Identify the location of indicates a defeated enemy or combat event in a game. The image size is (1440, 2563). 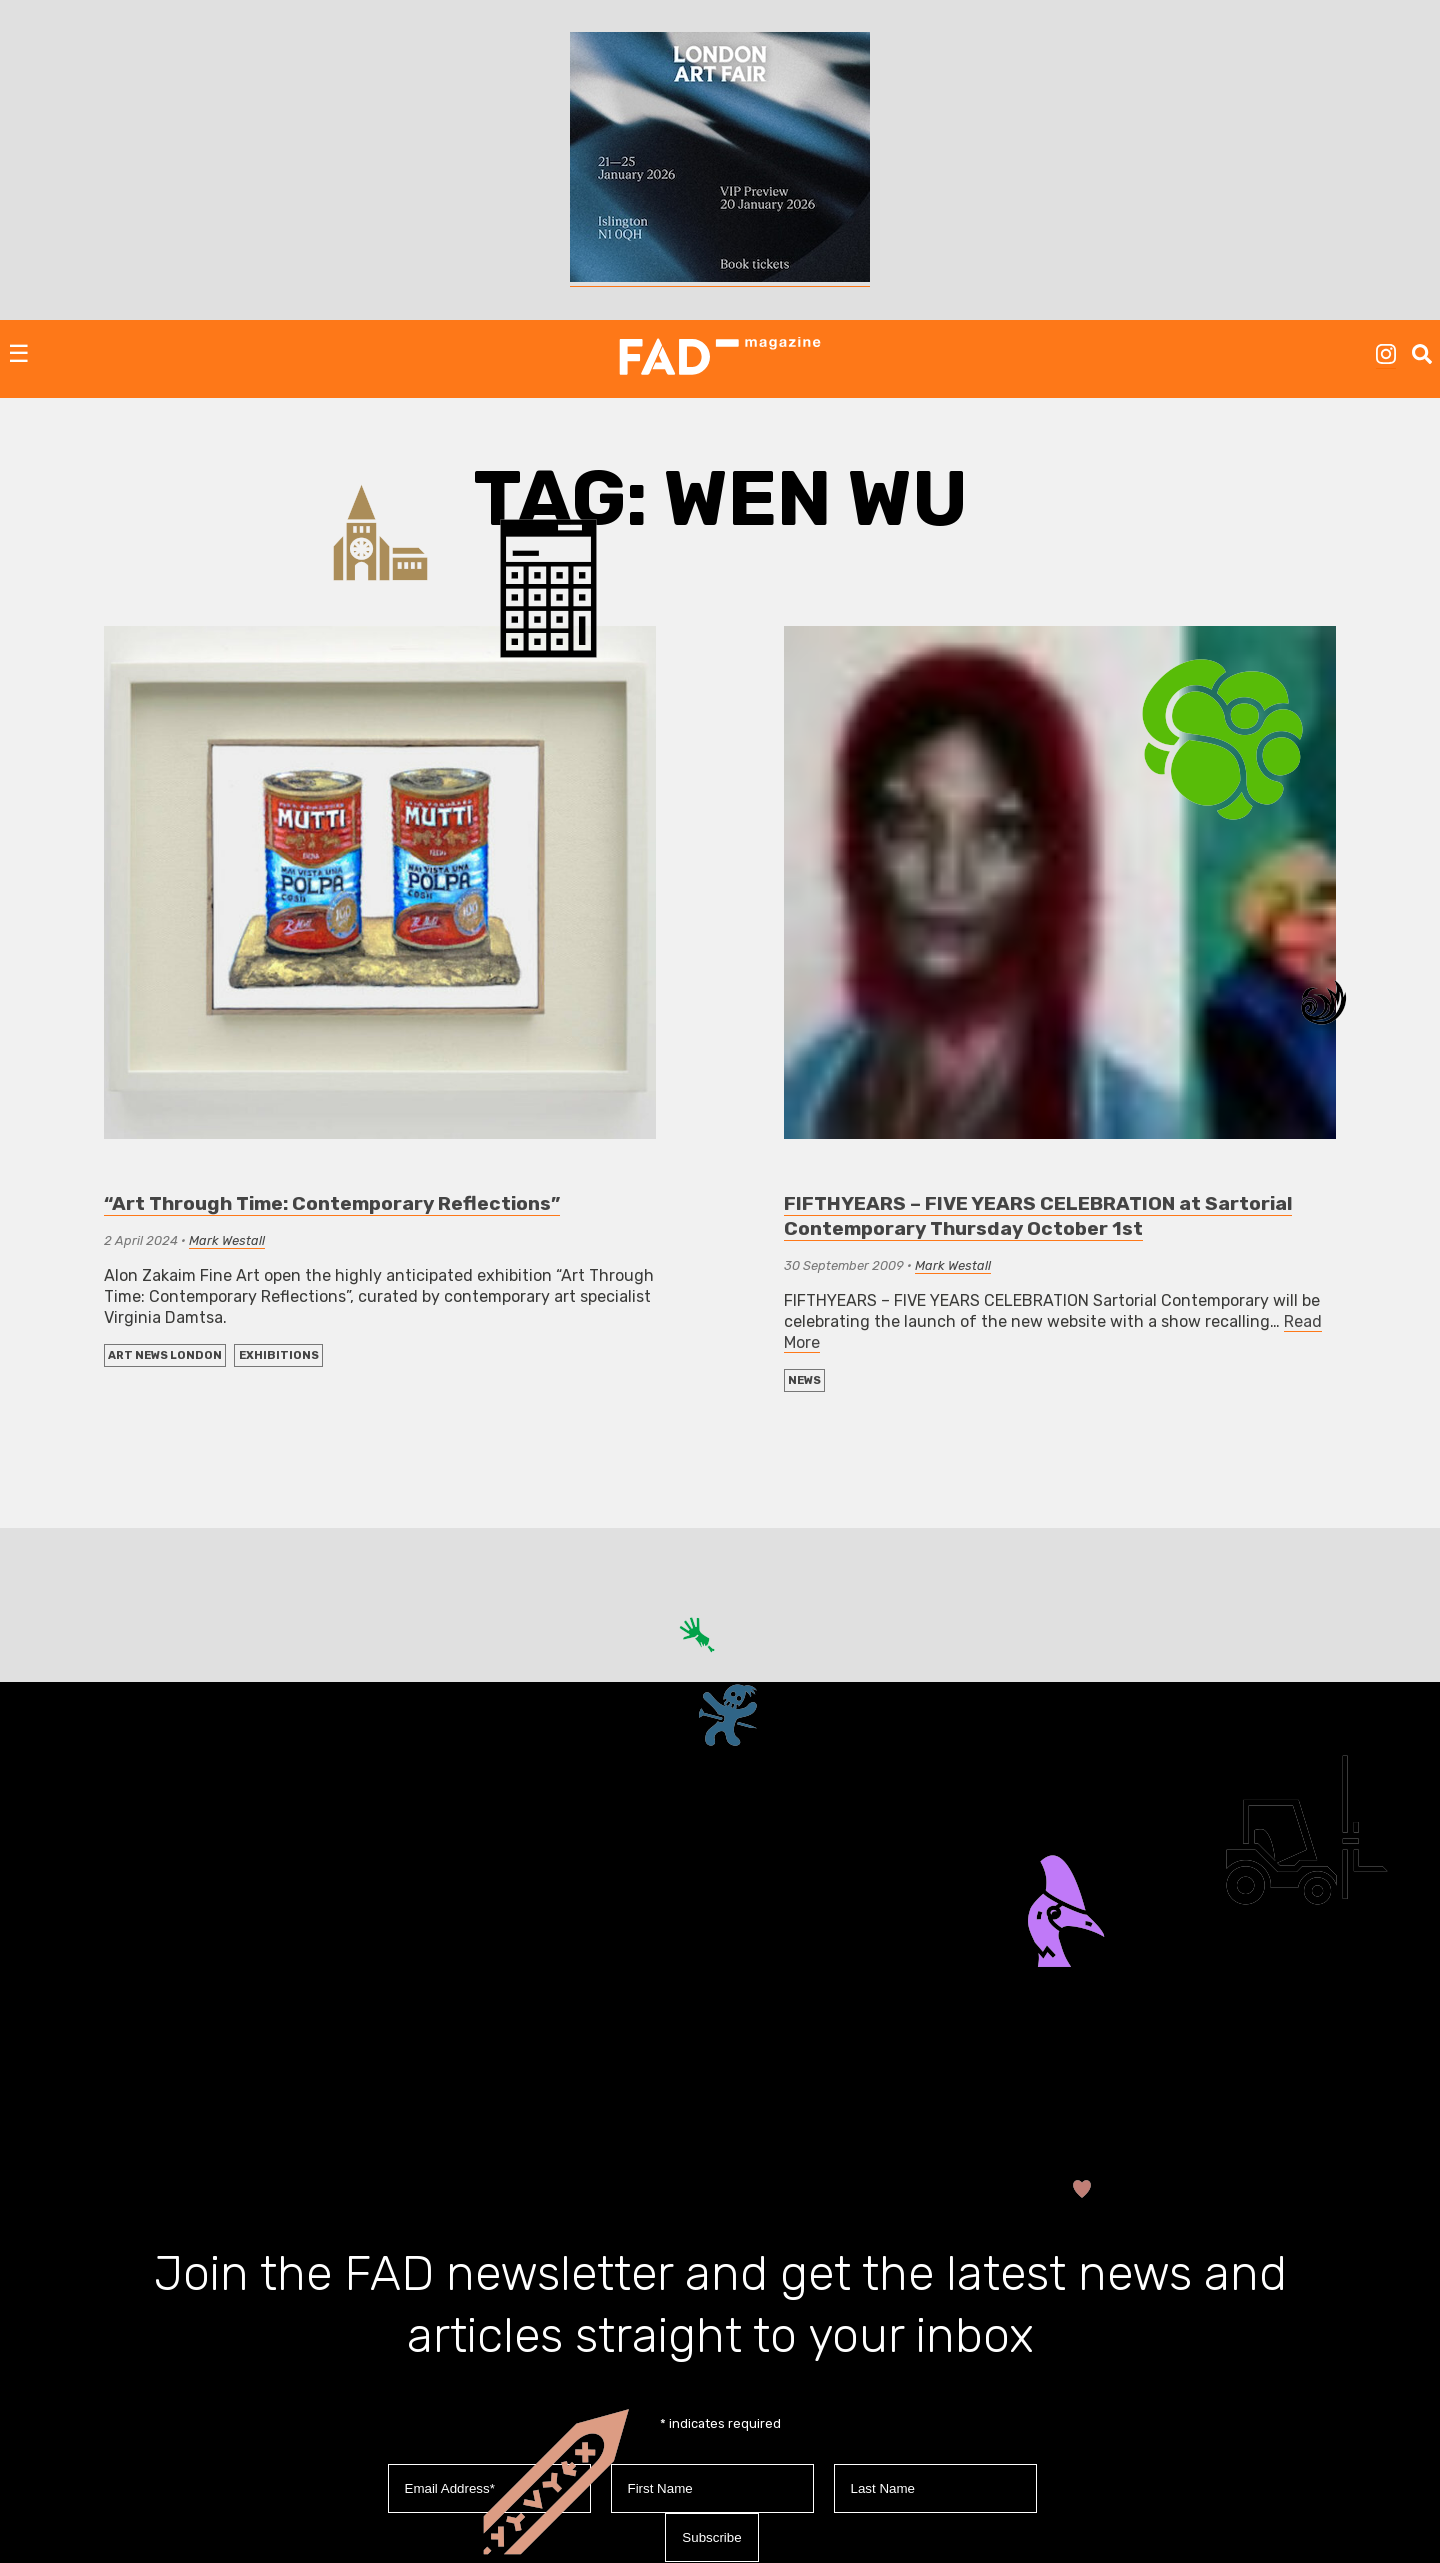
(697, 1635).